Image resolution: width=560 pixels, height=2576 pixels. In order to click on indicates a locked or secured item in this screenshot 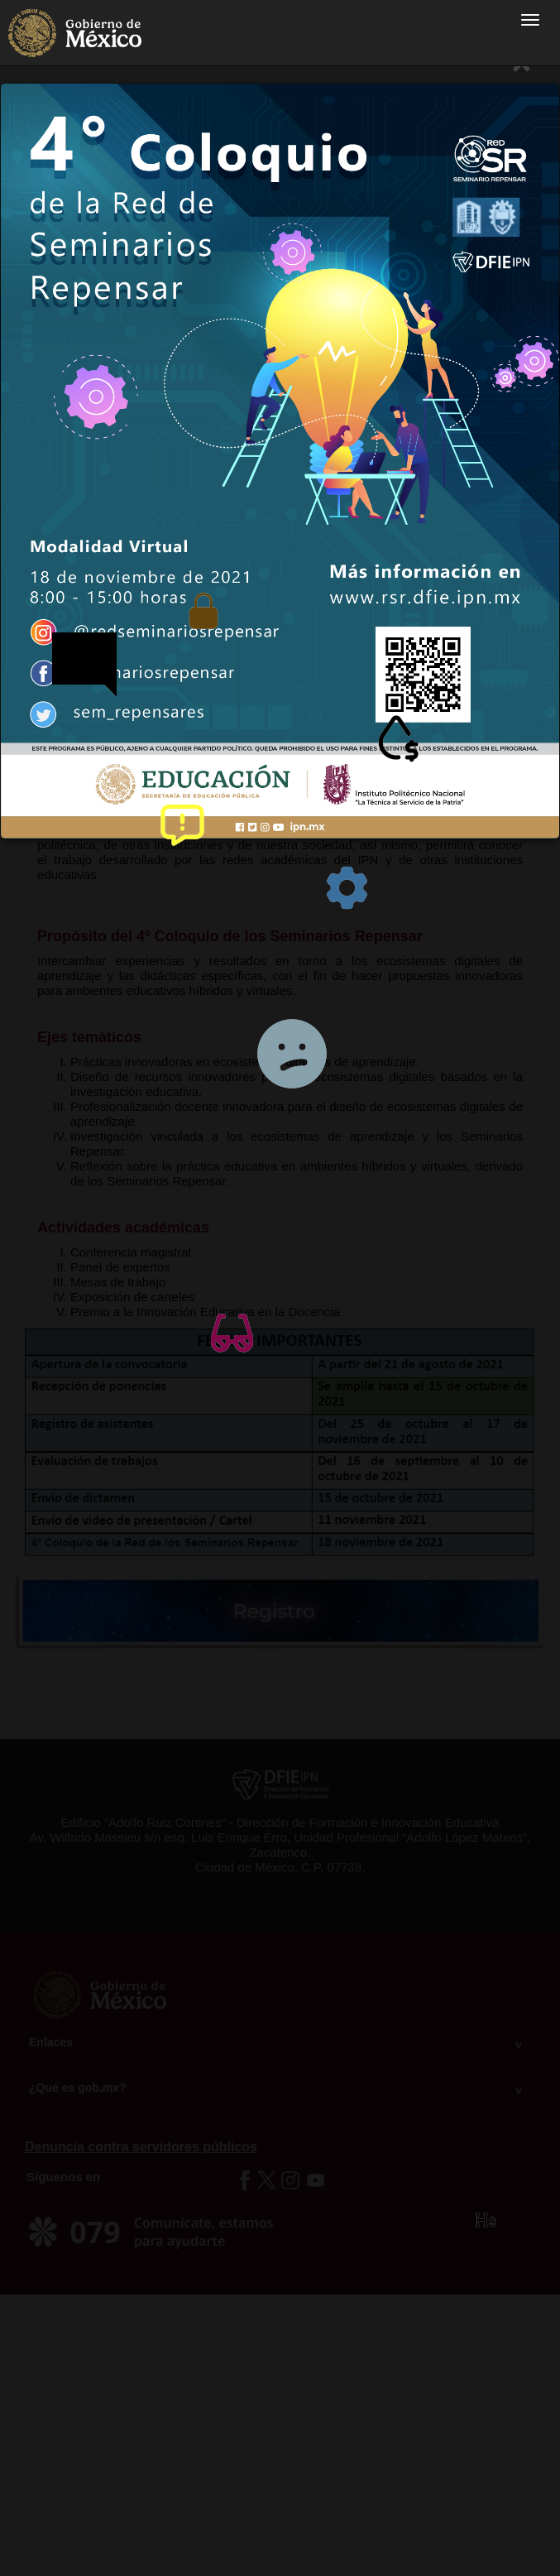, I will do `click(203, 611)`.